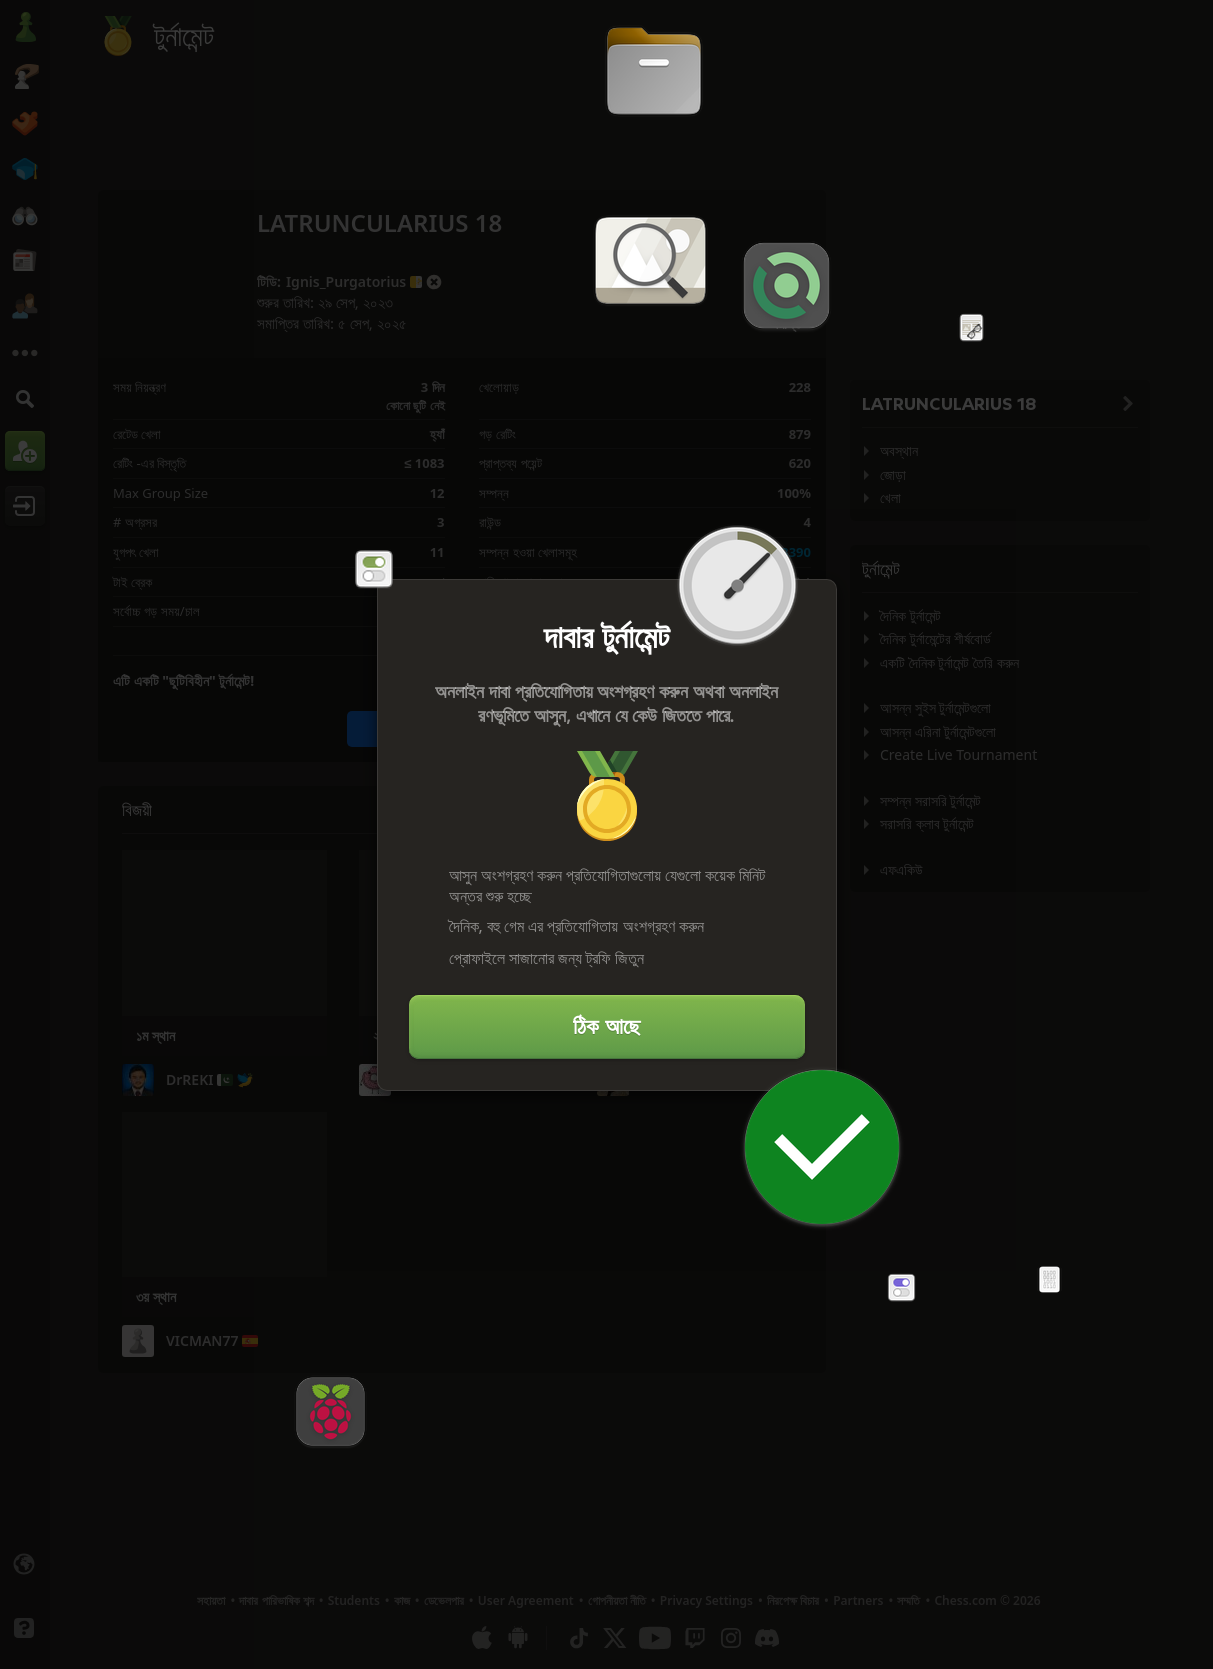 This screenshot has height=1669, width=1213. What do you see at coordinates (822, 1147) in the screenshot?
I see `dropbox file is synced and up to date` at bounding box center [822, 1147].